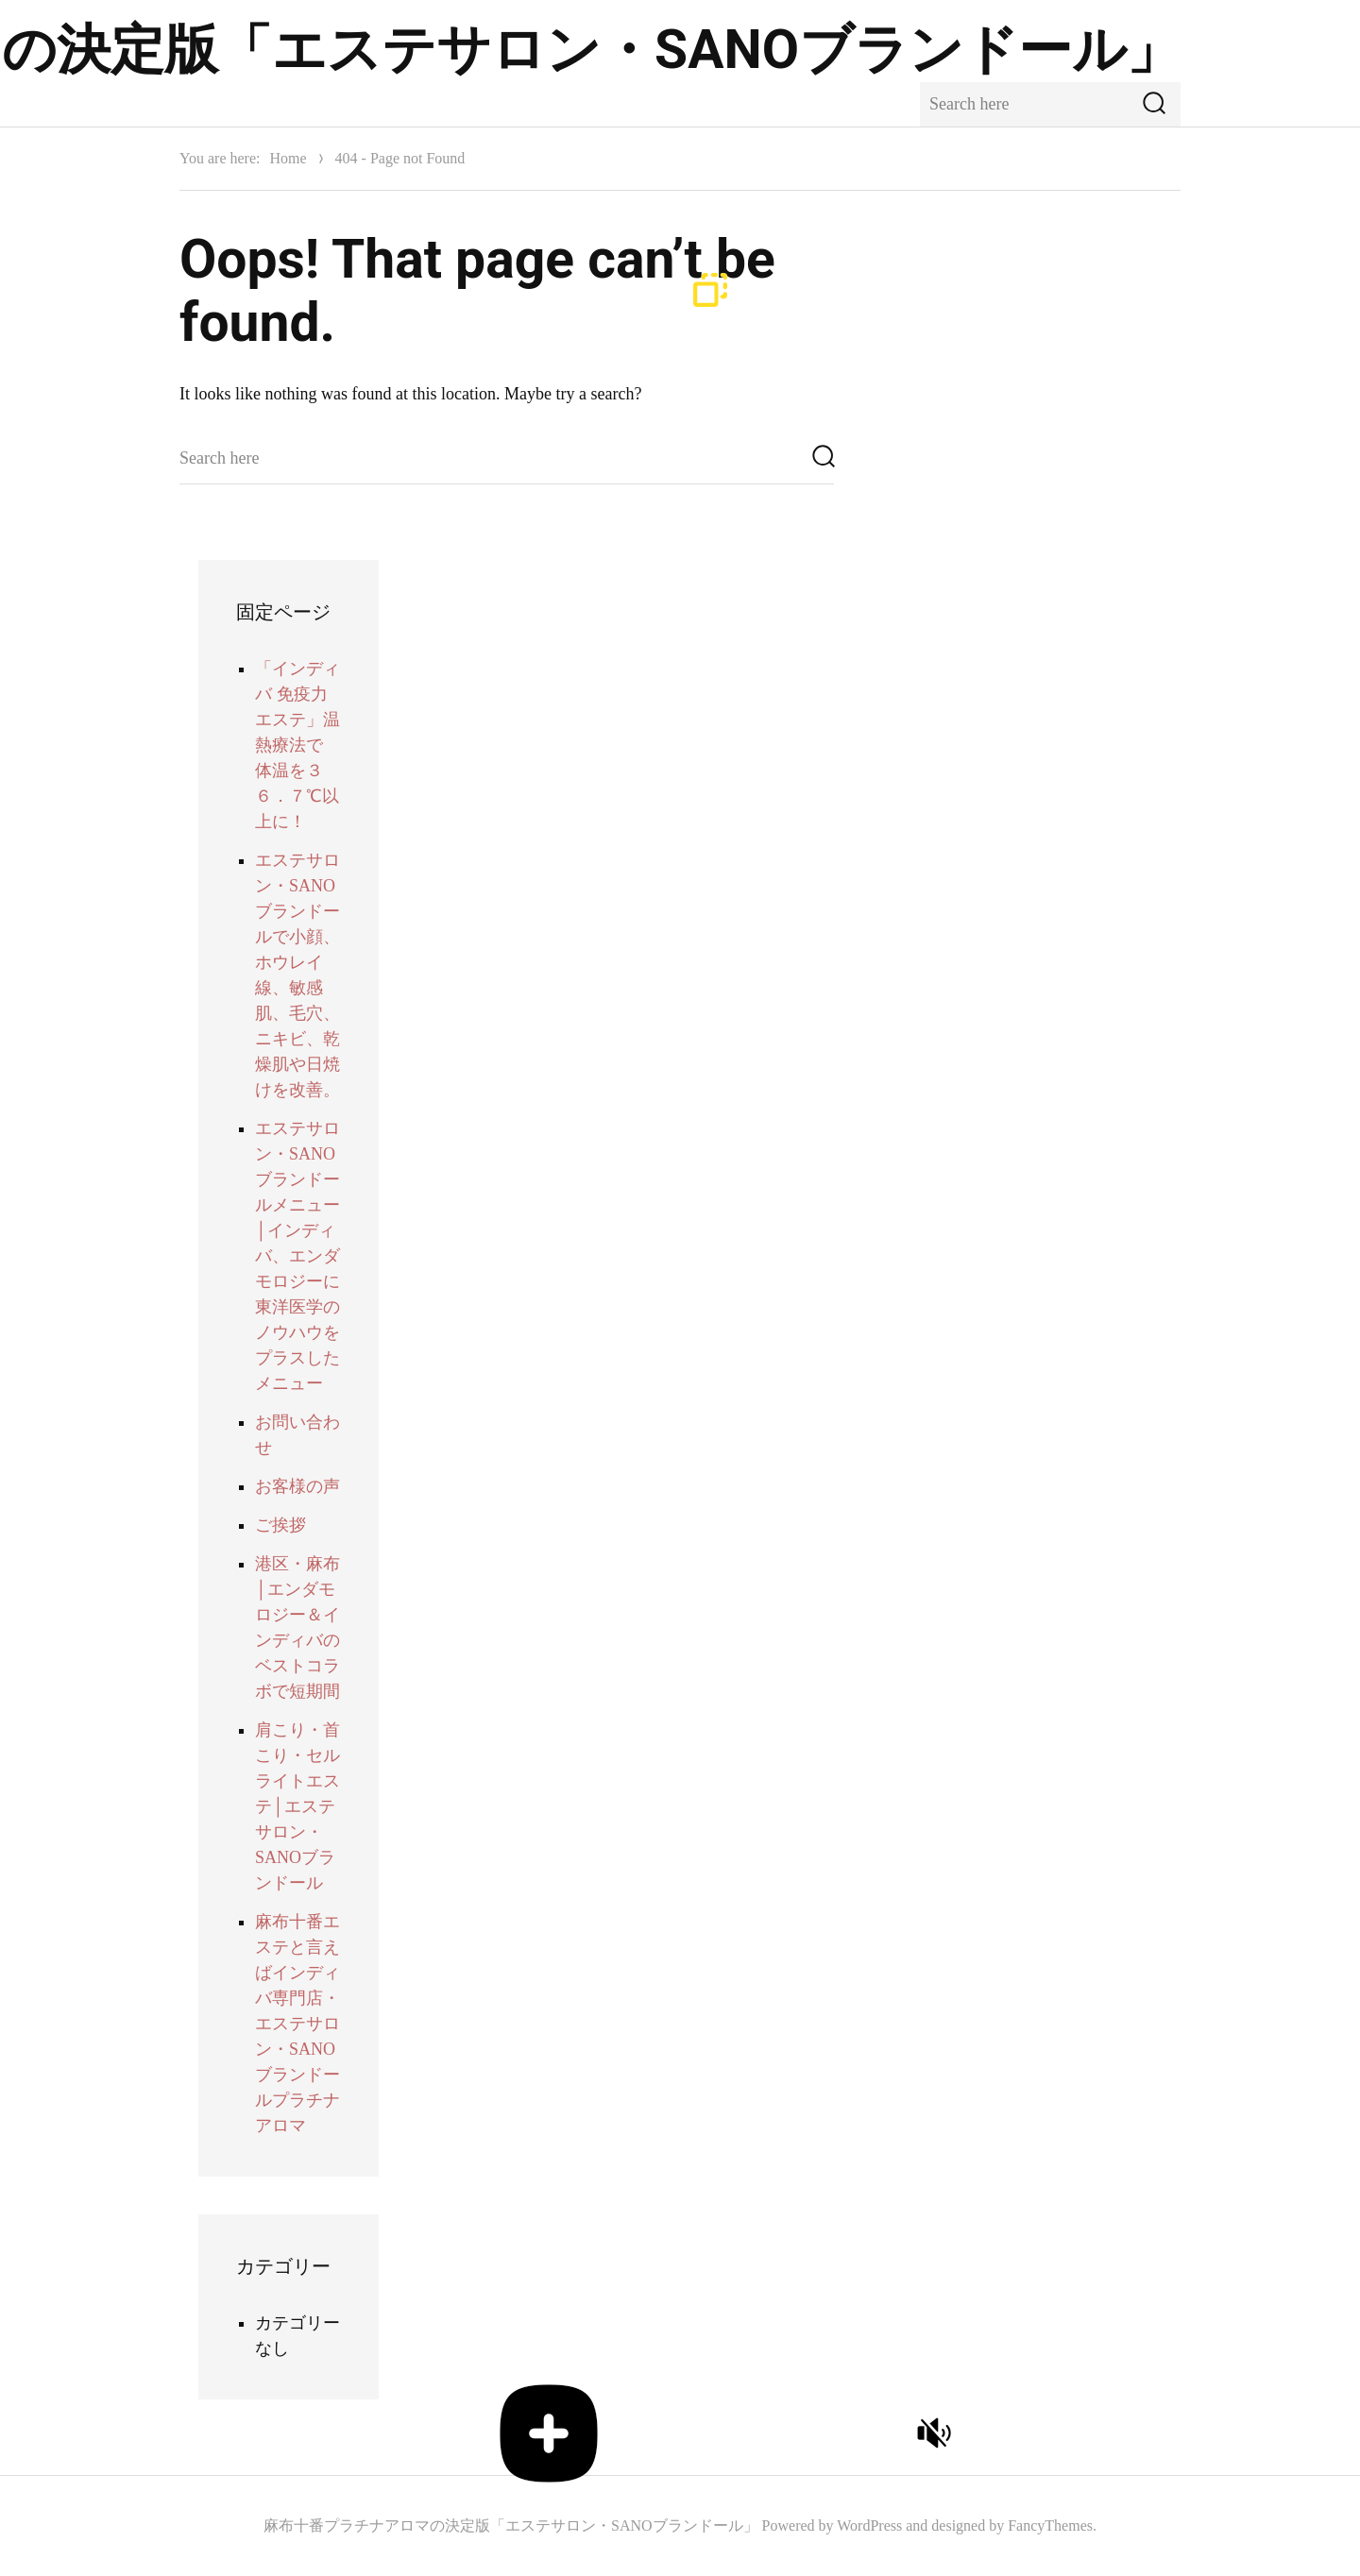 The width and height of the screenshot is (1360, 2576). What do you see at coordinates (933, 2432) in the screenshot?
I see `mute audio or sound` at bounding box center [933, 2432].